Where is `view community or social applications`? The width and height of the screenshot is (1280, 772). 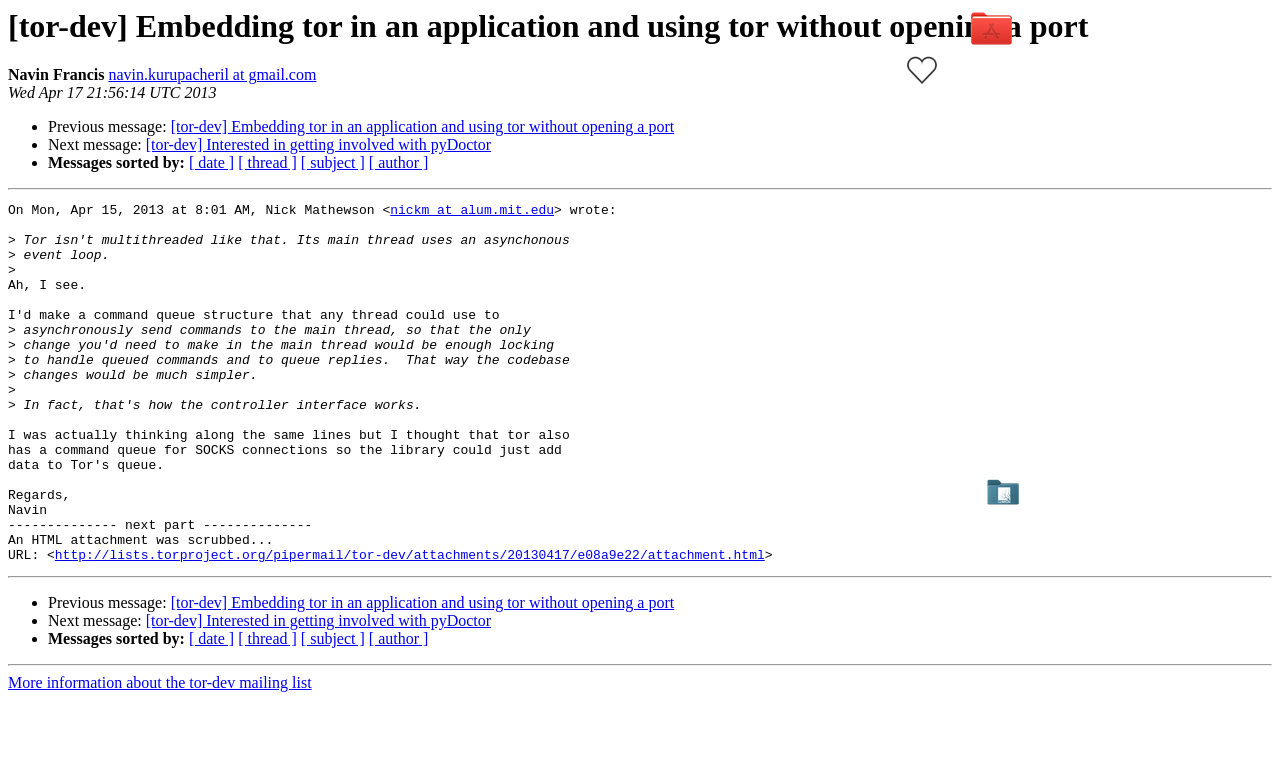
view community or social applications is located at coordinates (922, 70).